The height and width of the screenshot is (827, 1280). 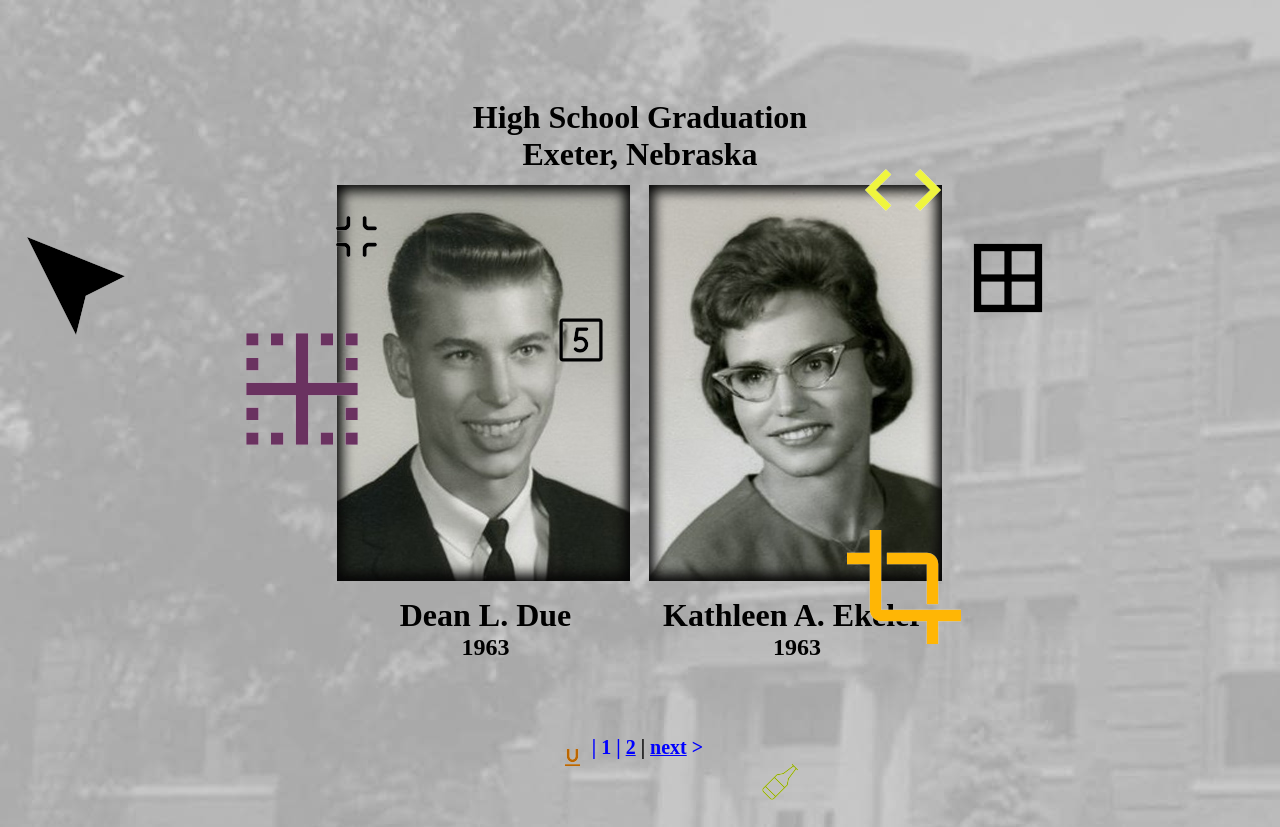 I want to click on apply borders to all sides of a cell or table, so click(x=1008, y=278).